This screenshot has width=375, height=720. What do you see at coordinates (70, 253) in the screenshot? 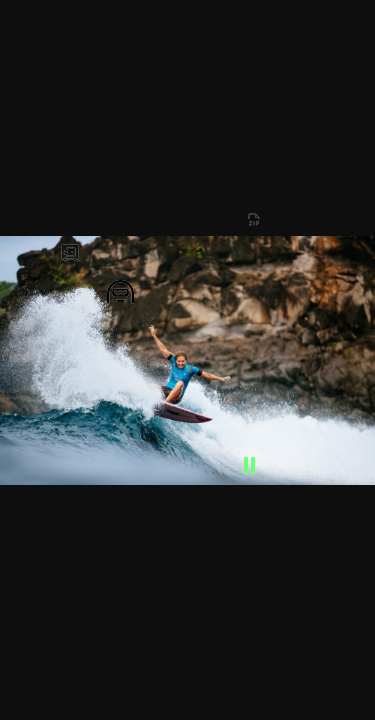
I see `access fiscal host settings` at bounding box center [70, 253].